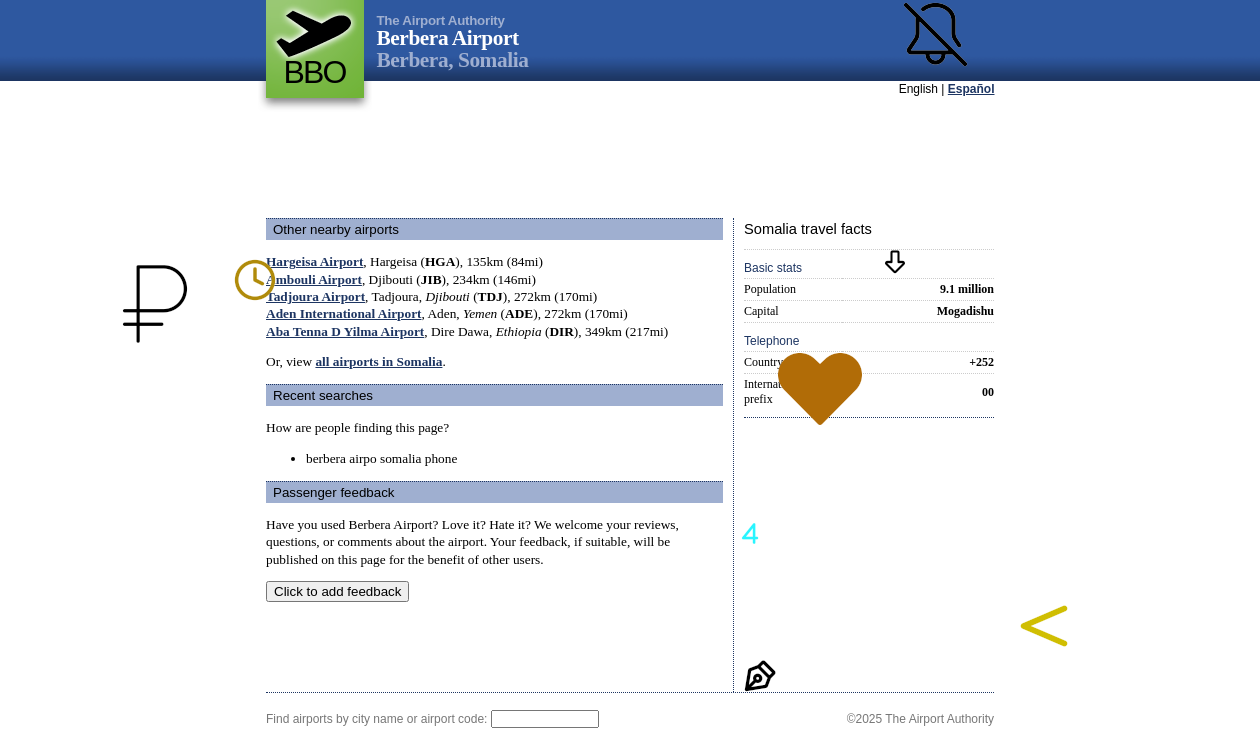 The width and height of the screenshot is (1260, 740). Describe the element at coordinates (155, 304) in the screenshot. I see `indicates Russian ruble currency` at that location.